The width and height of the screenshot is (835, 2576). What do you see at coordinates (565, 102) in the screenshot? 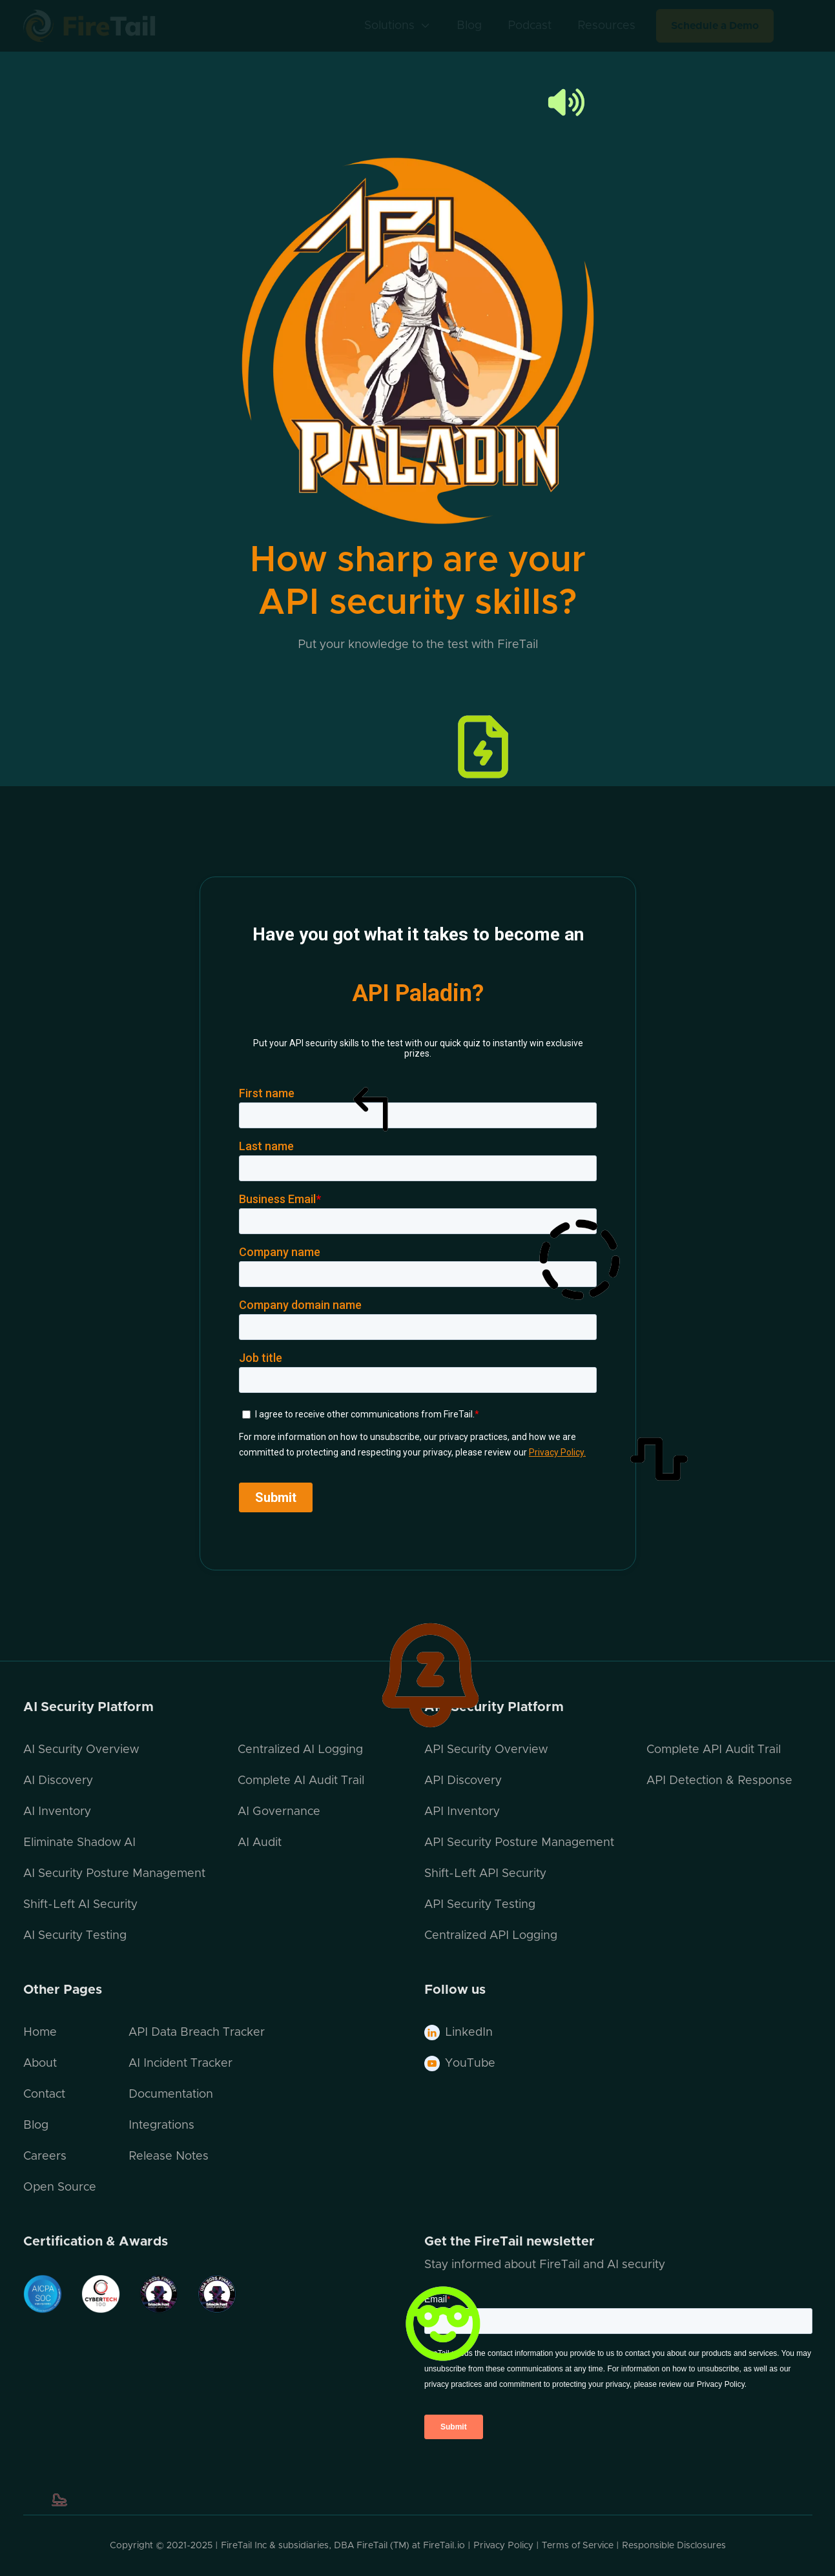
I see `volume is set to high` at bounding box center [565, 102].